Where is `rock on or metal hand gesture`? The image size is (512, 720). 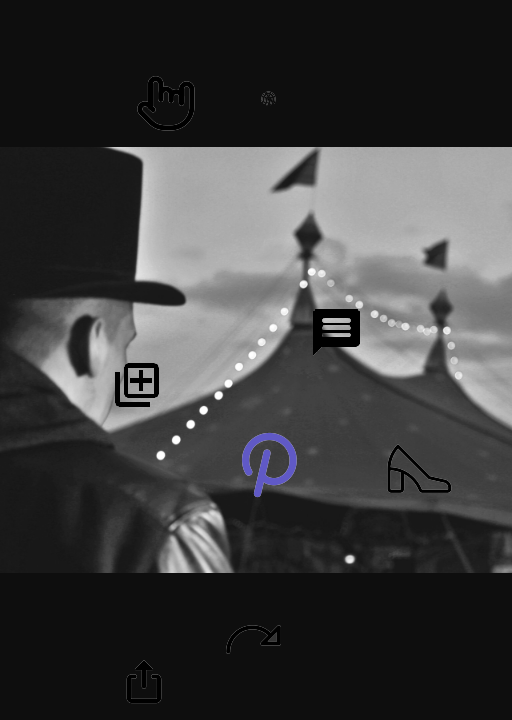
rock on or metal hand gesture is located at coordinates (166, 102).